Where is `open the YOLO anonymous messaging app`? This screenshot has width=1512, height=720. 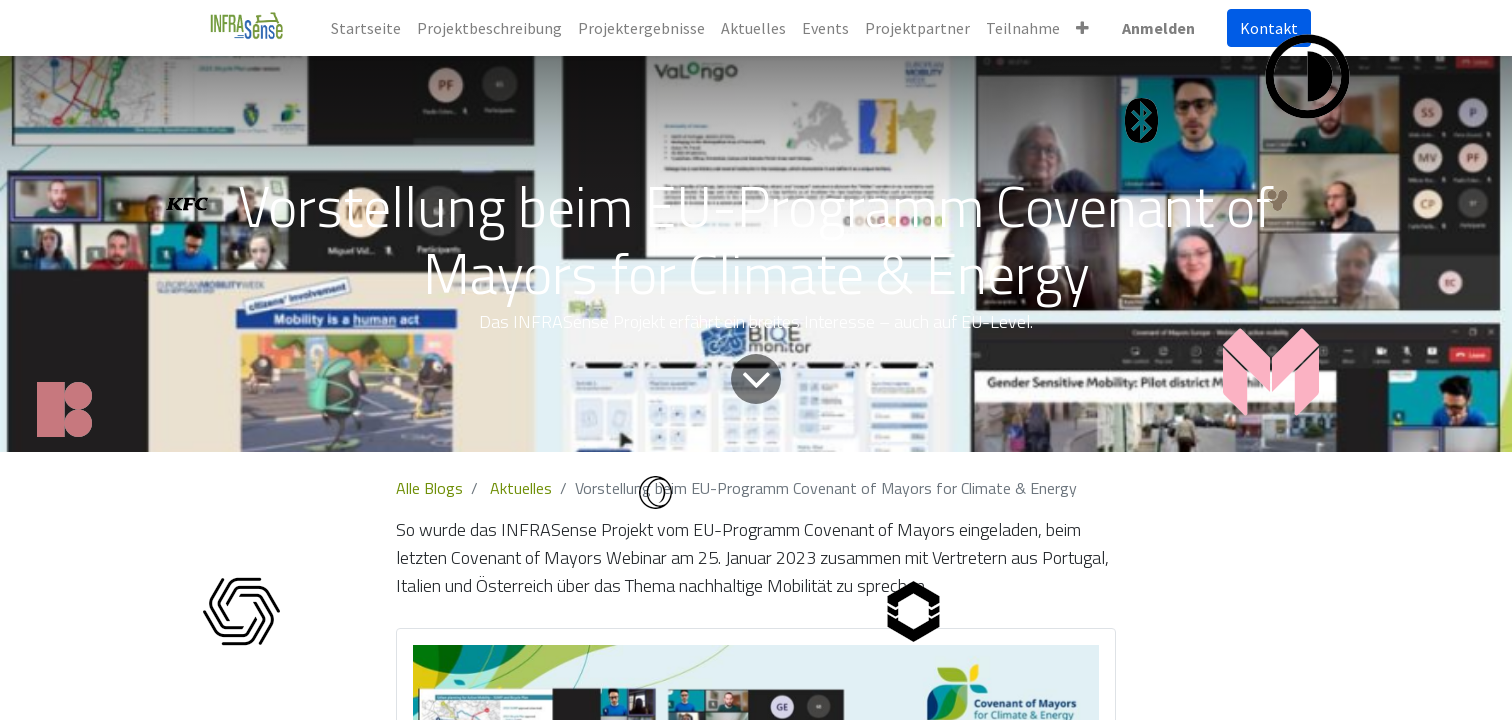
open the YOLO anonymous messaging app is located at coordinates (1277, 200).